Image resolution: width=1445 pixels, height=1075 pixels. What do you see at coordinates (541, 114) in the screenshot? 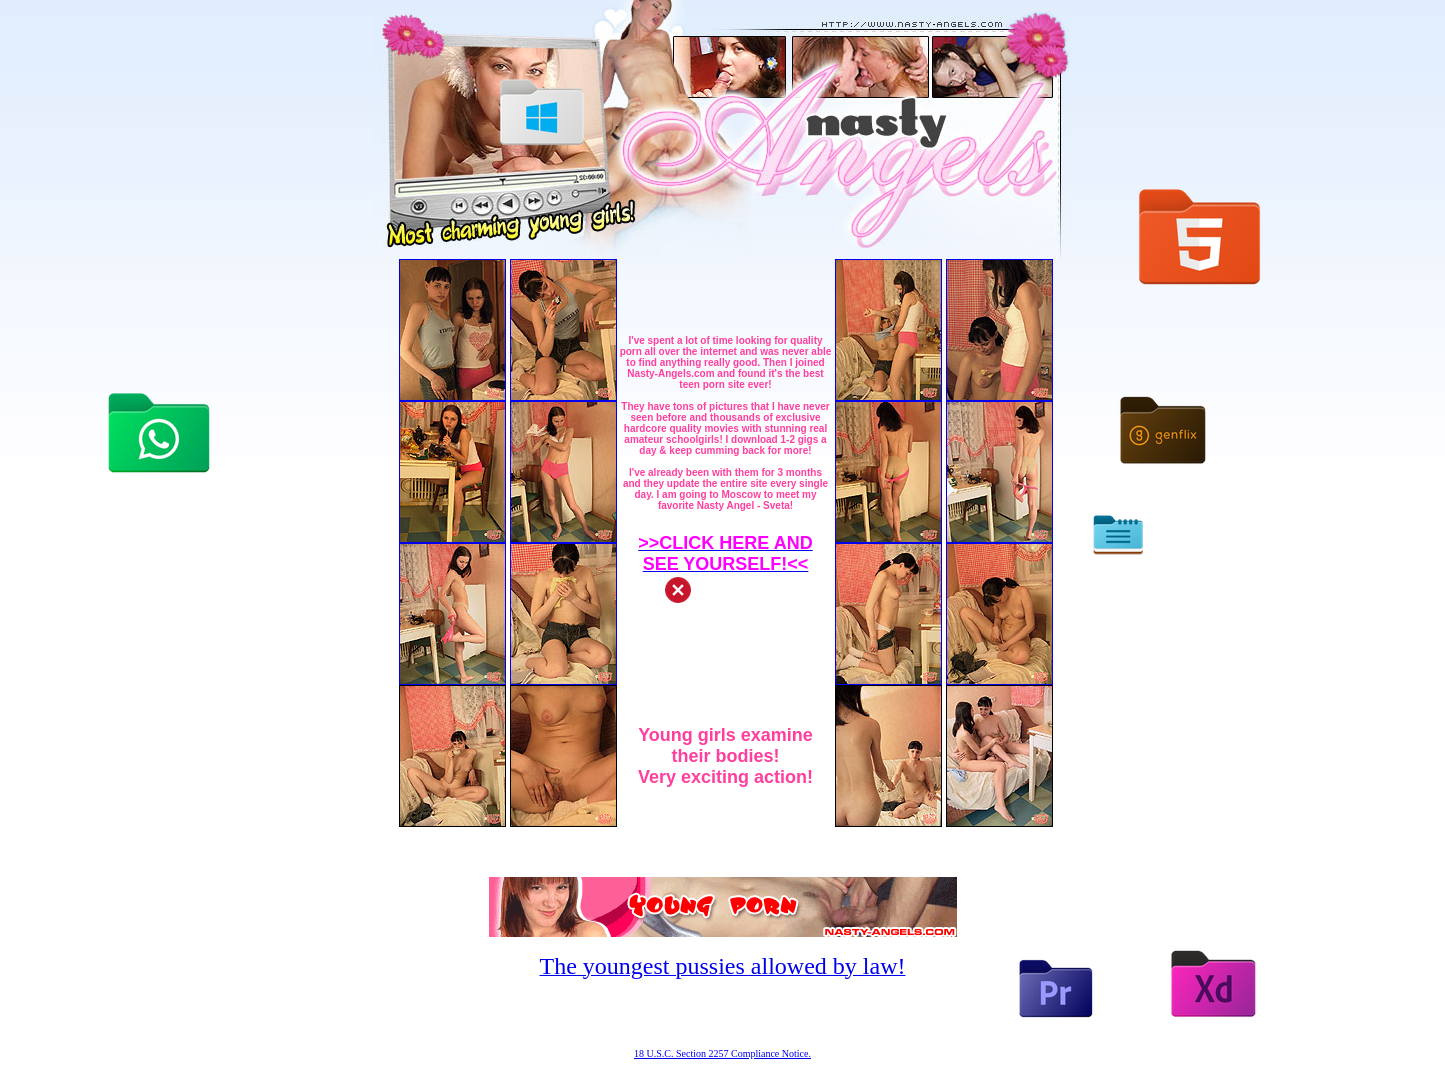
I see `open windows 8 system folder` at bounding box center [541, 114].